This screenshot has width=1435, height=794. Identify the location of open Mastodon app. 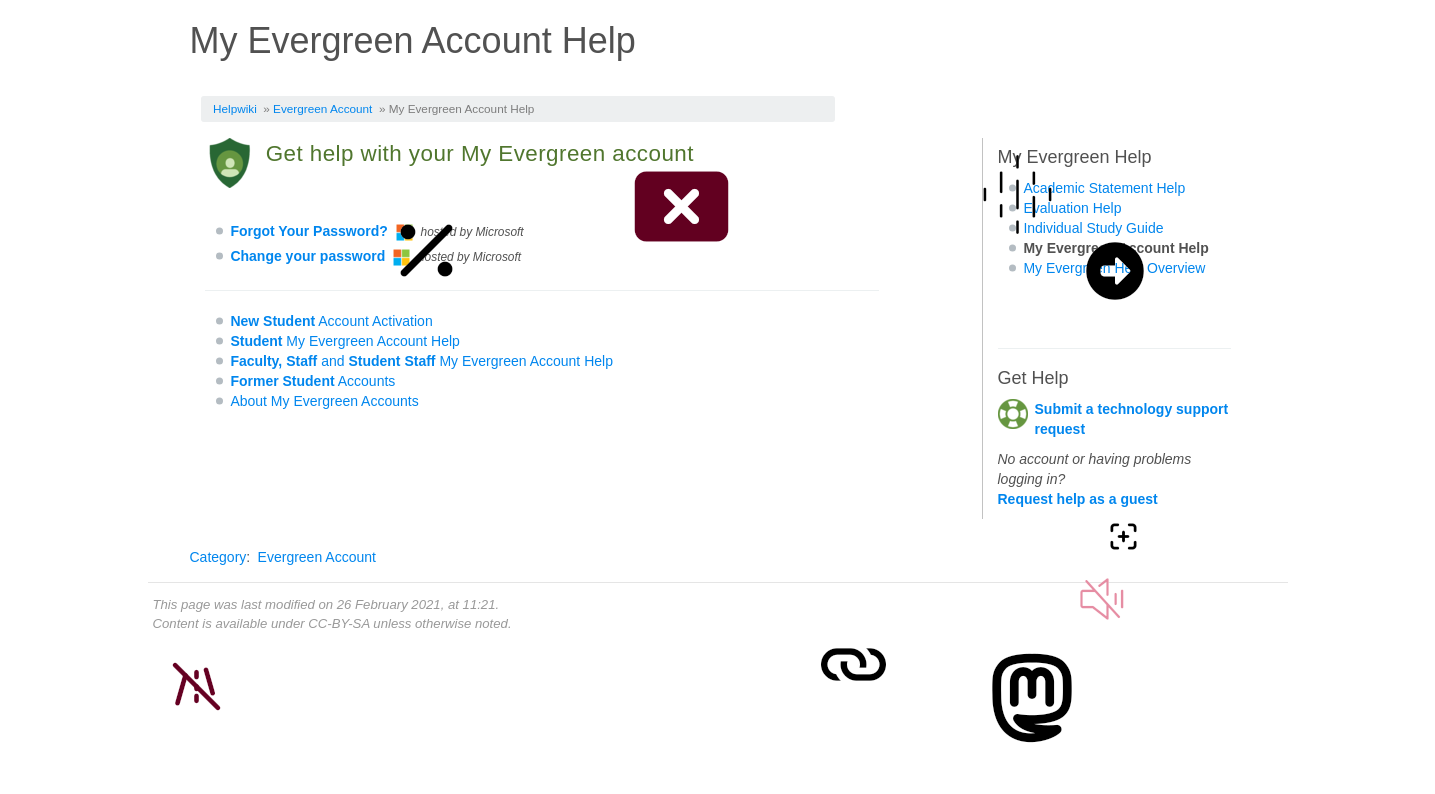
(1032, 698).